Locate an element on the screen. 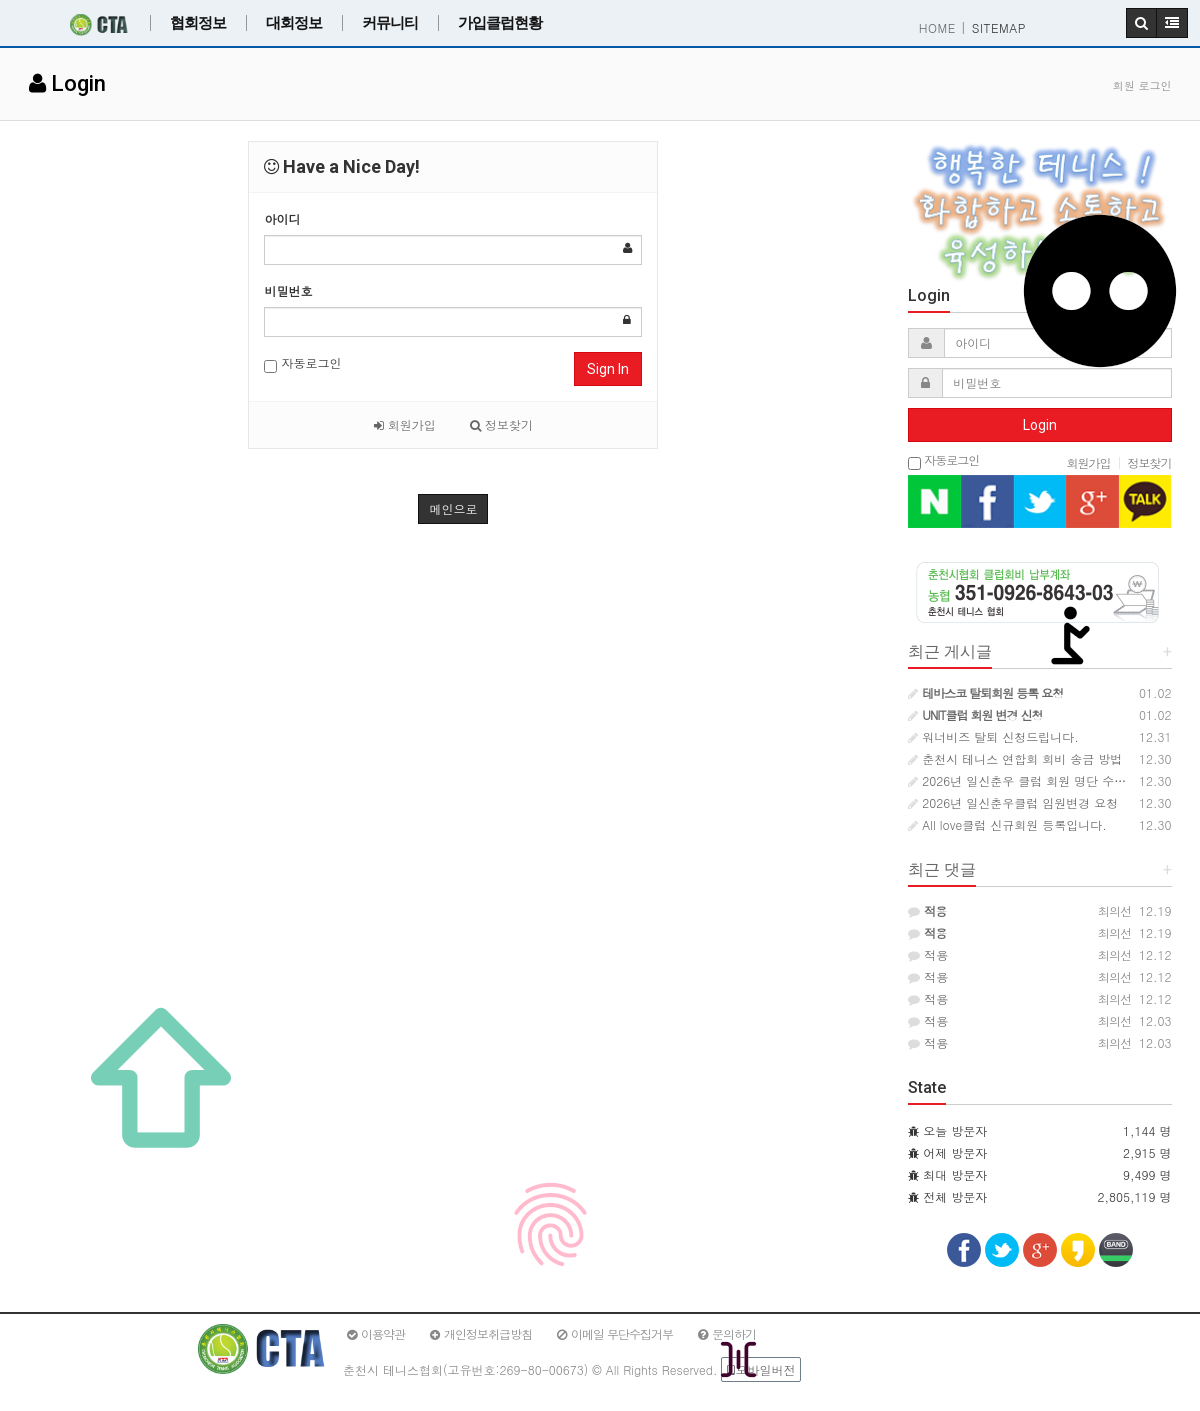 This screenshot has height=1411, width=1200. open Flickr app is located at coordinates (1100, 291).